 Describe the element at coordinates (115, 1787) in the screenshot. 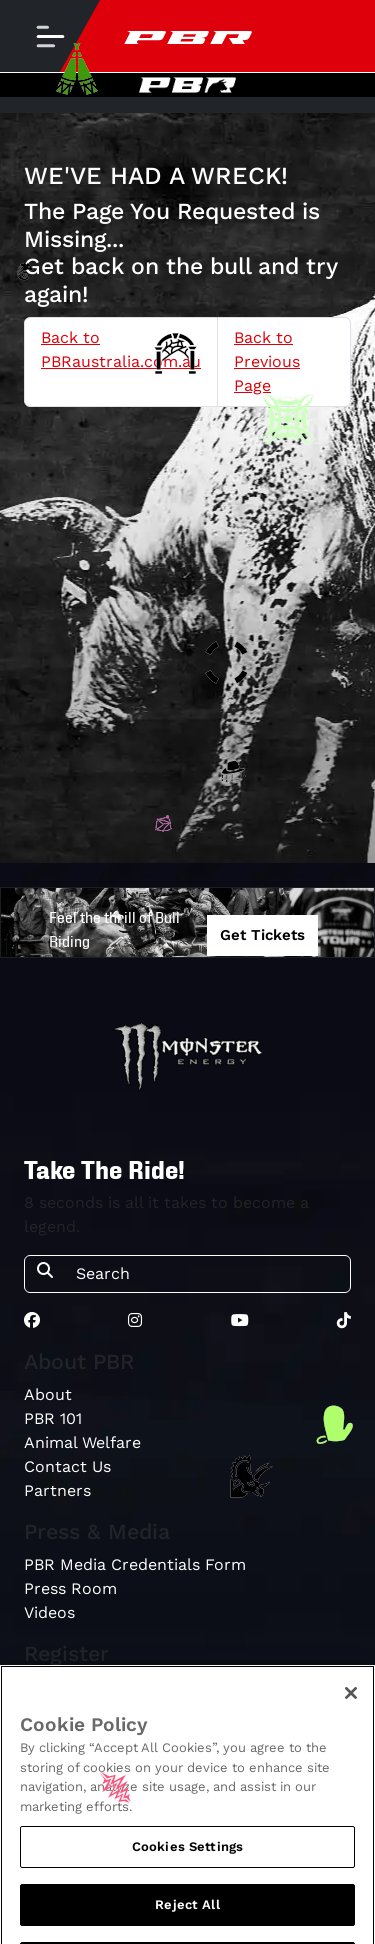

I see `indicates electrical frequency or power level` at that location.